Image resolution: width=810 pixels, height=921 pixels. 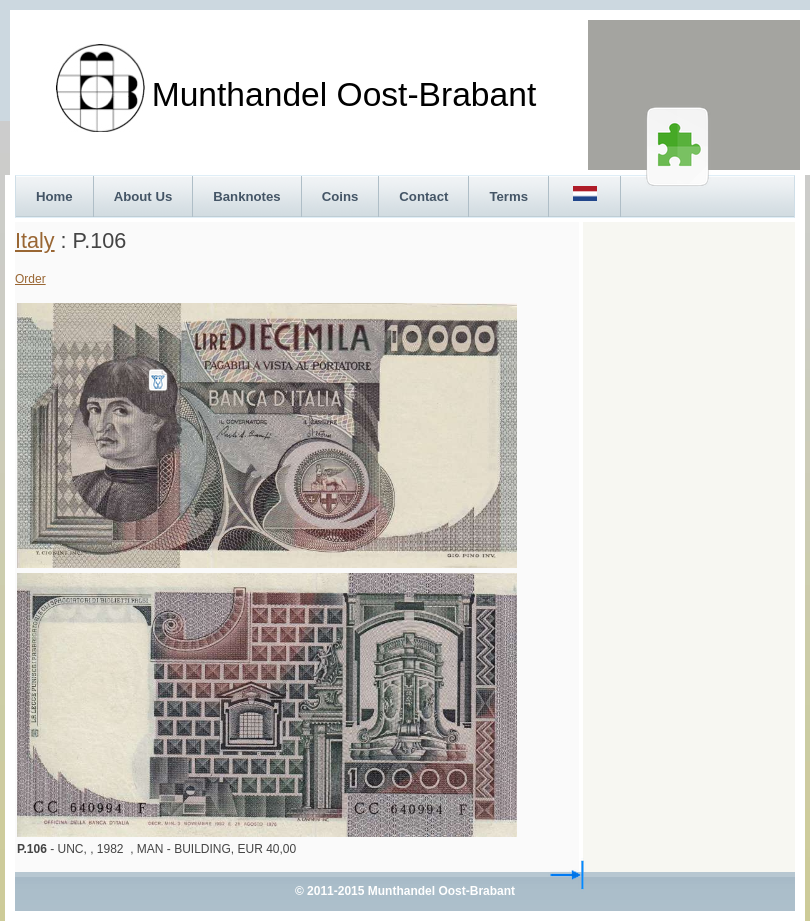 What do you see at coordinates (677, 146) in the screenshot?
I see `browser extension or add-on installer file` at bounding box center [677, 146].